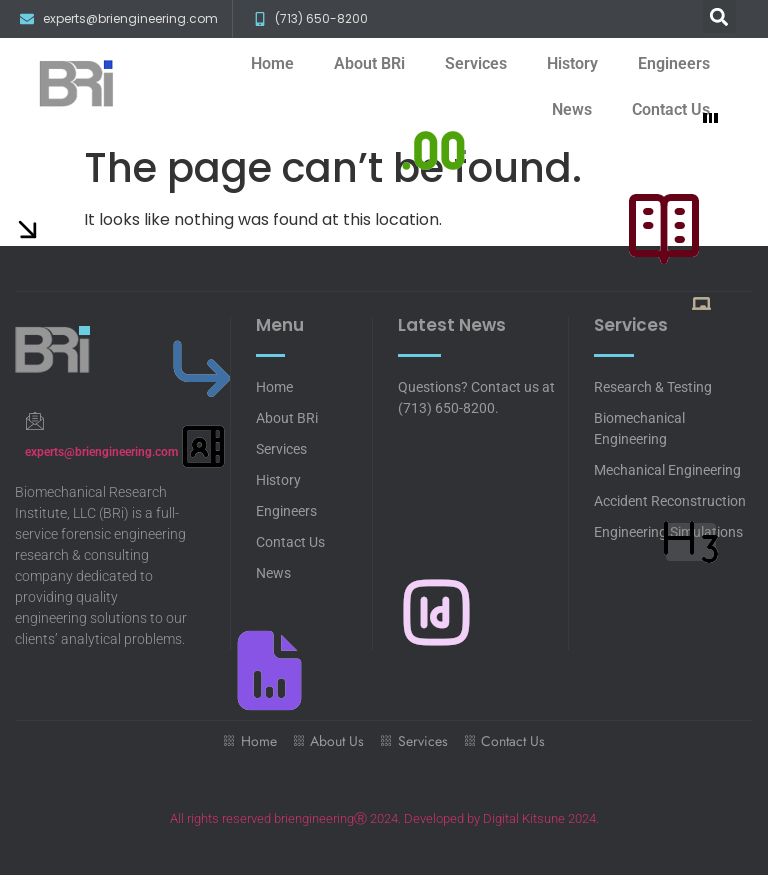 Image resolution: width=768 pixels, height=875 pixels. I want to click on reply to a message or comment, so click(200, 367).